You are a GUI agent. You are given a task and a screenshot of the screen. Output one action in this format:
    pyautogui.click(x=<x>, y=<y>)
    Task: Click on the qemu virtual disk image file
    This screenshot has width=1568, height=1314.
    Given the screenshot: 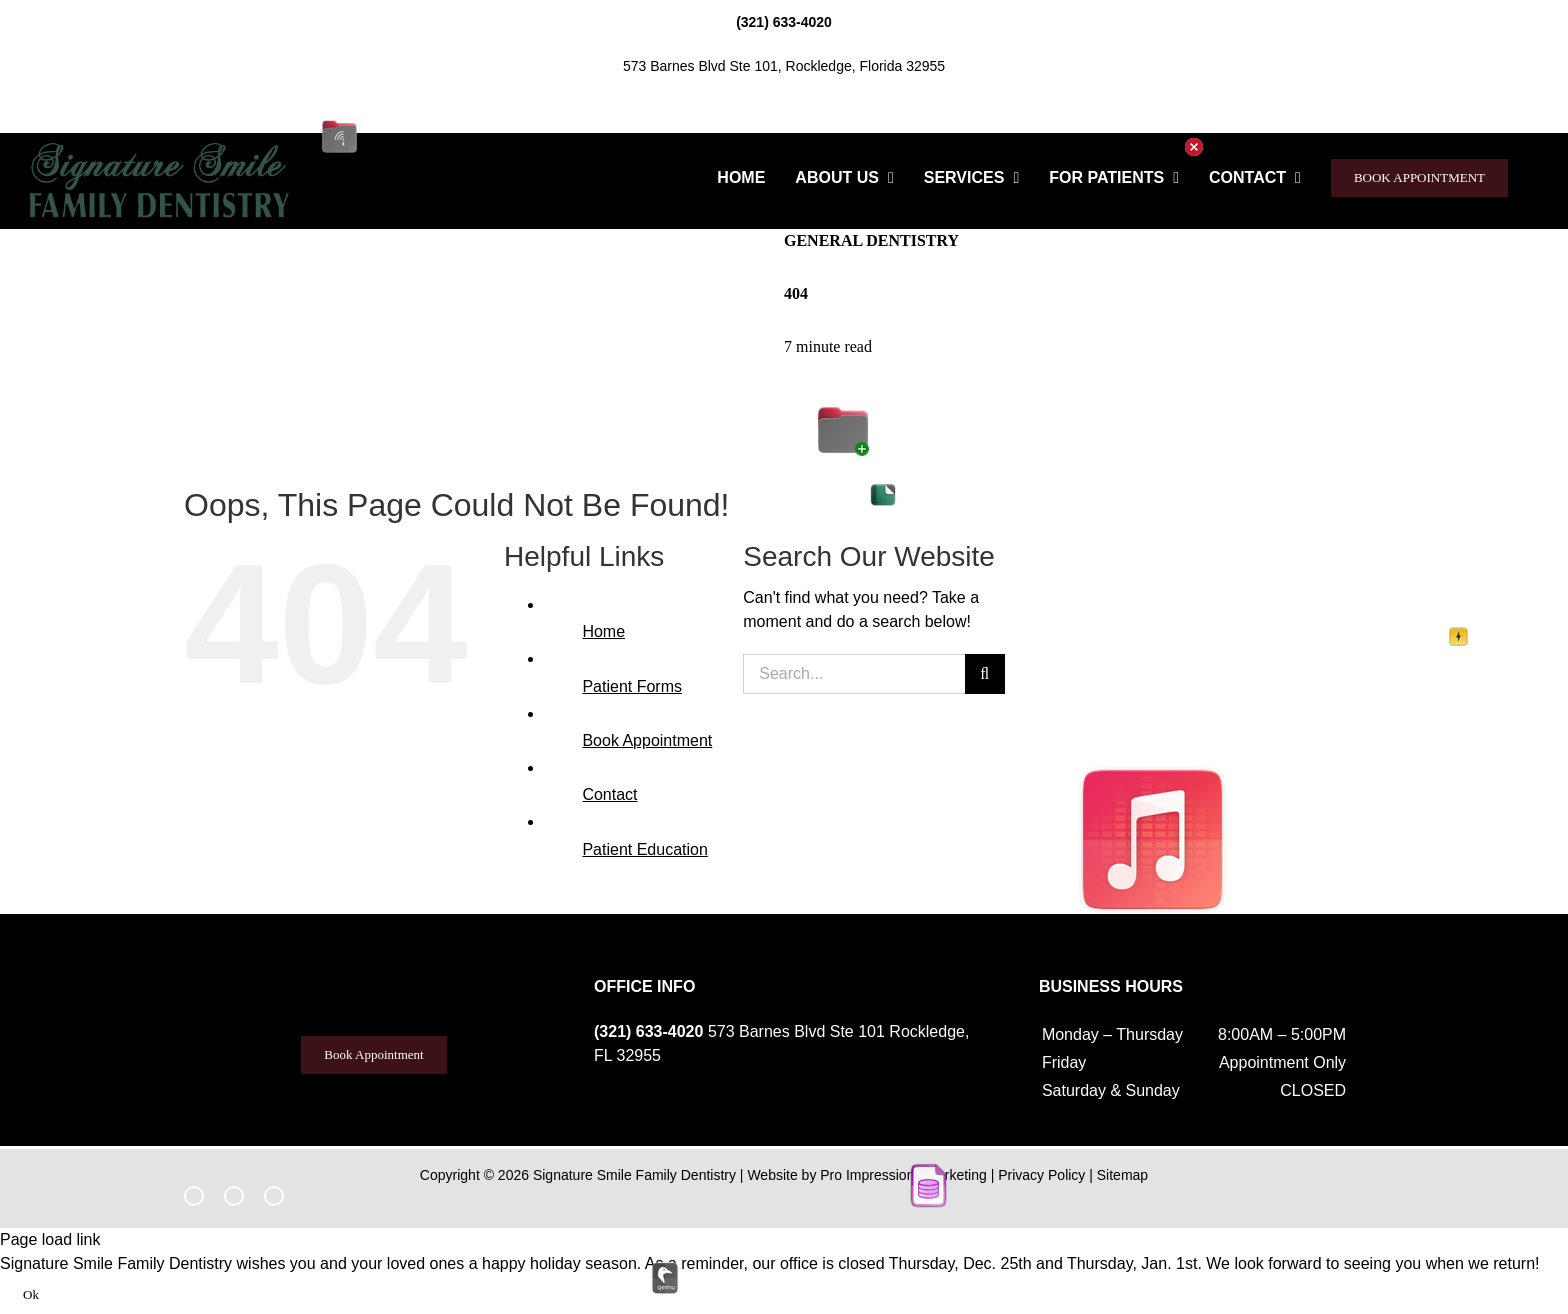 What is the action you would take?
    pyautogui.click(x=665, y=1278)
    